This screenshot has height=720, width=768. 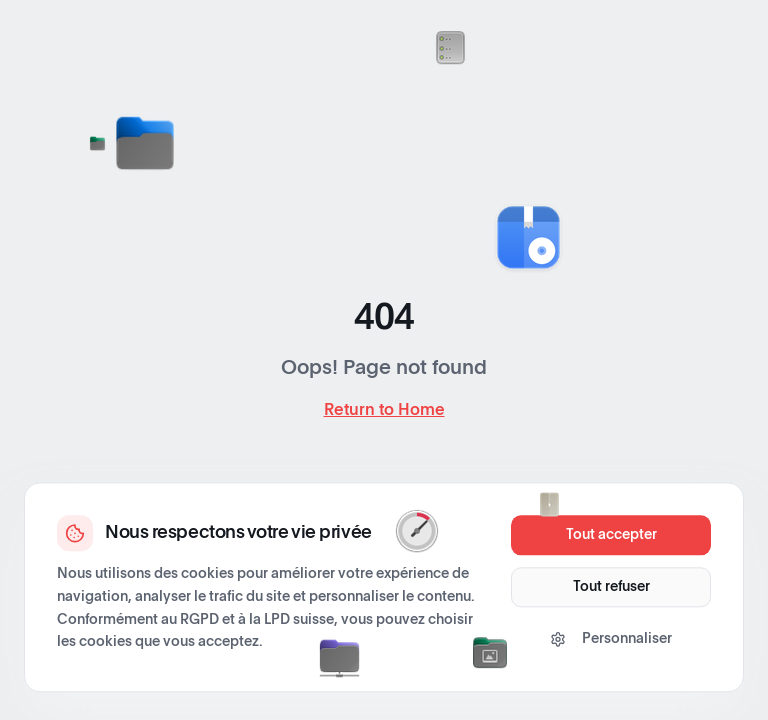 I want to click on open pictures folder, so click(x=490, y=652).